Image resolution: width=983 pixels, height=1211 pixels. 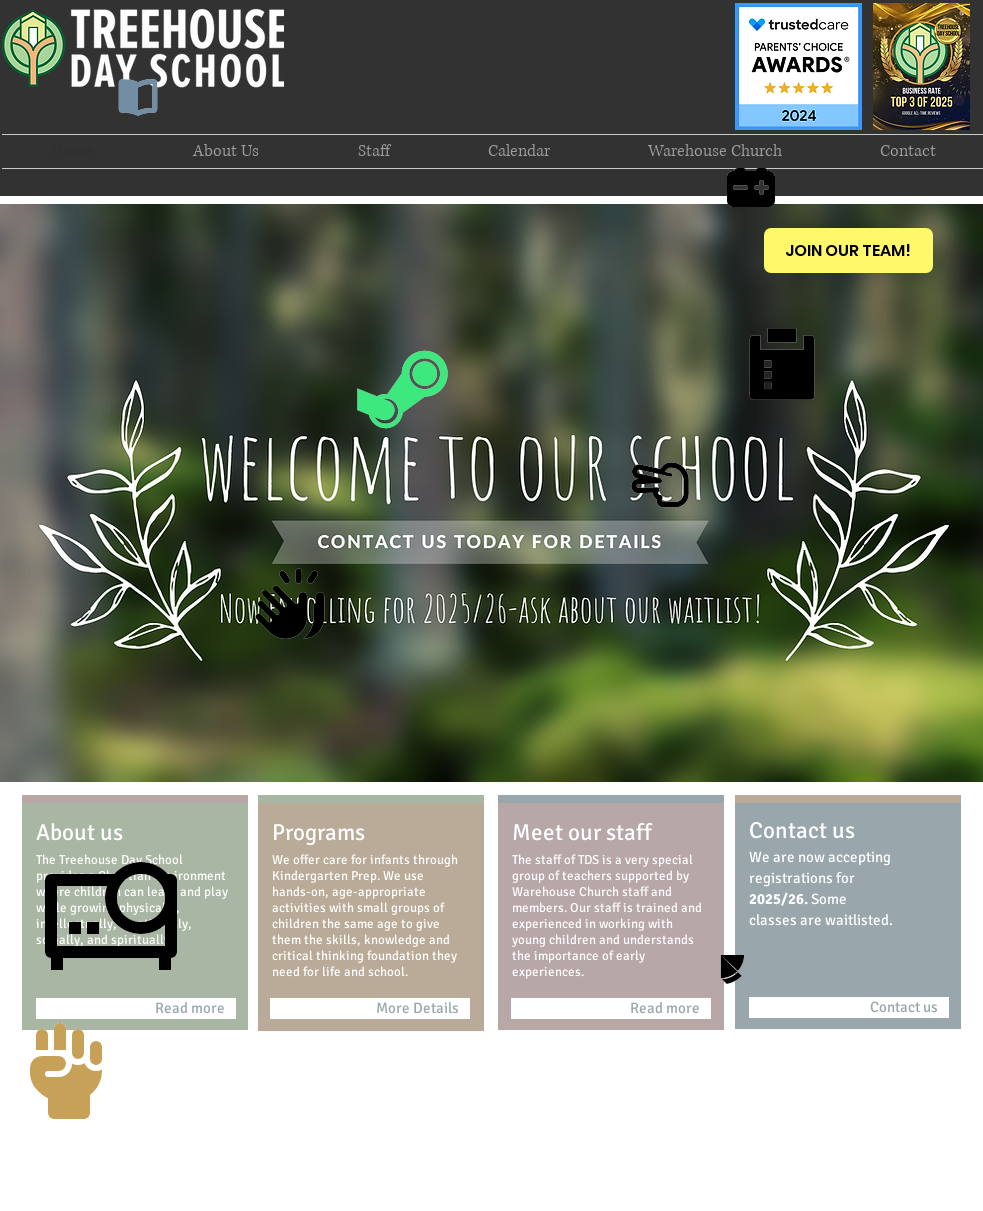 What do you see at coordinates (111, 916) in the screenshot?
I see `start a presentation or slideshow` at bounding box center [111, 916].